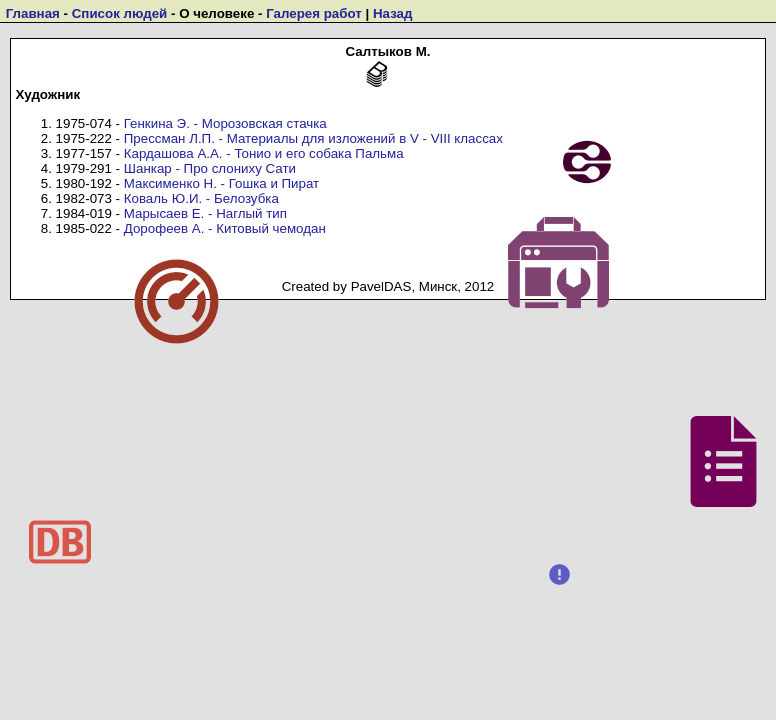 The height and width of the screenshot is (720, 776). I want to click on access the dashboard, so click(176, 301).